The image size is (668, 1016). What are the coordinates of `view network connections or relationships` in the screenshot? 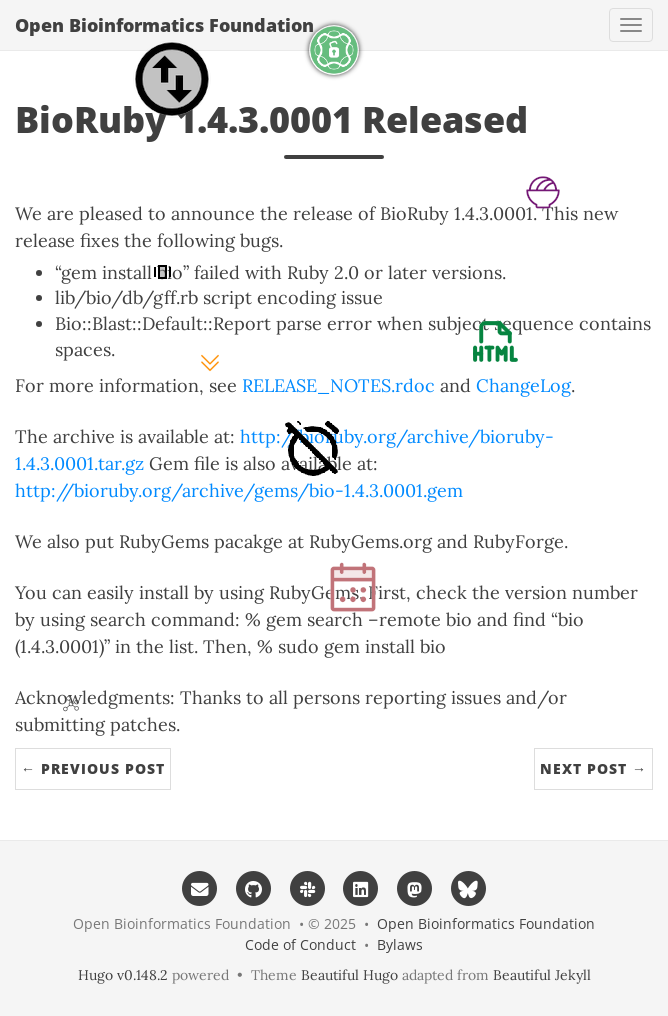 It's located at (71, 704).